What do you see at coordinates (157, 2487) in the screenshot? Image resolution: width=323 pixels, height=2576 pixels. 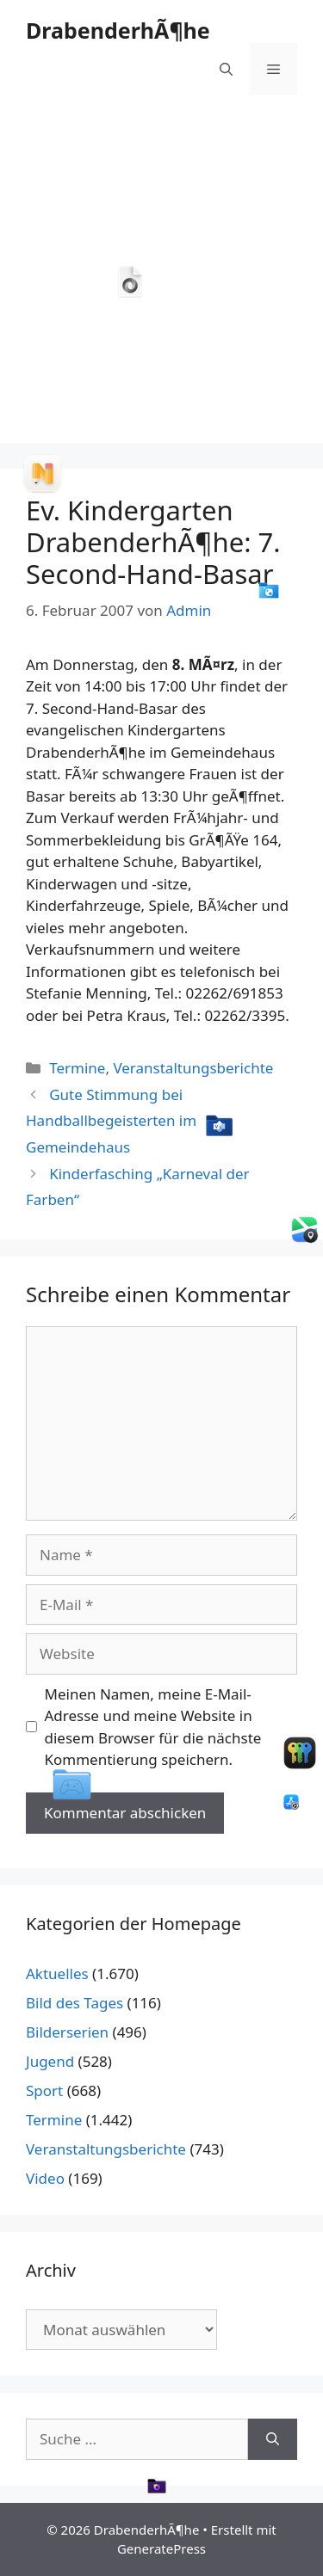 I see `open wondershare pixstudio project folder` at bounding box center [157, 2487].